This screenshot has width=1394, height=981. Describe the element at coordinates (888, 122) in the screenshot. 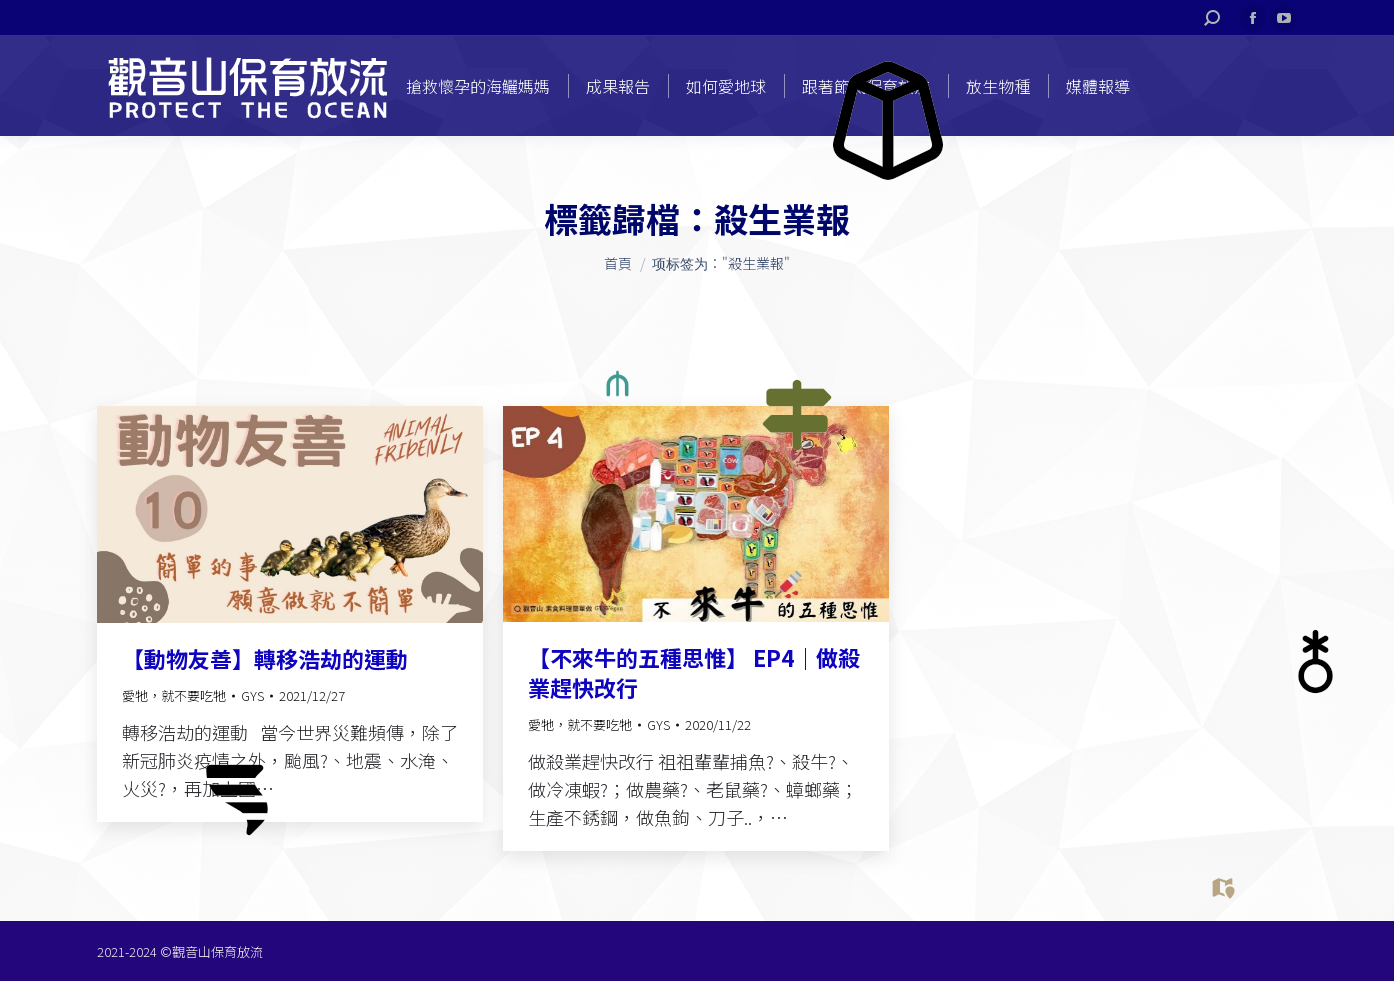

I see `view 3D object or model` at that location.